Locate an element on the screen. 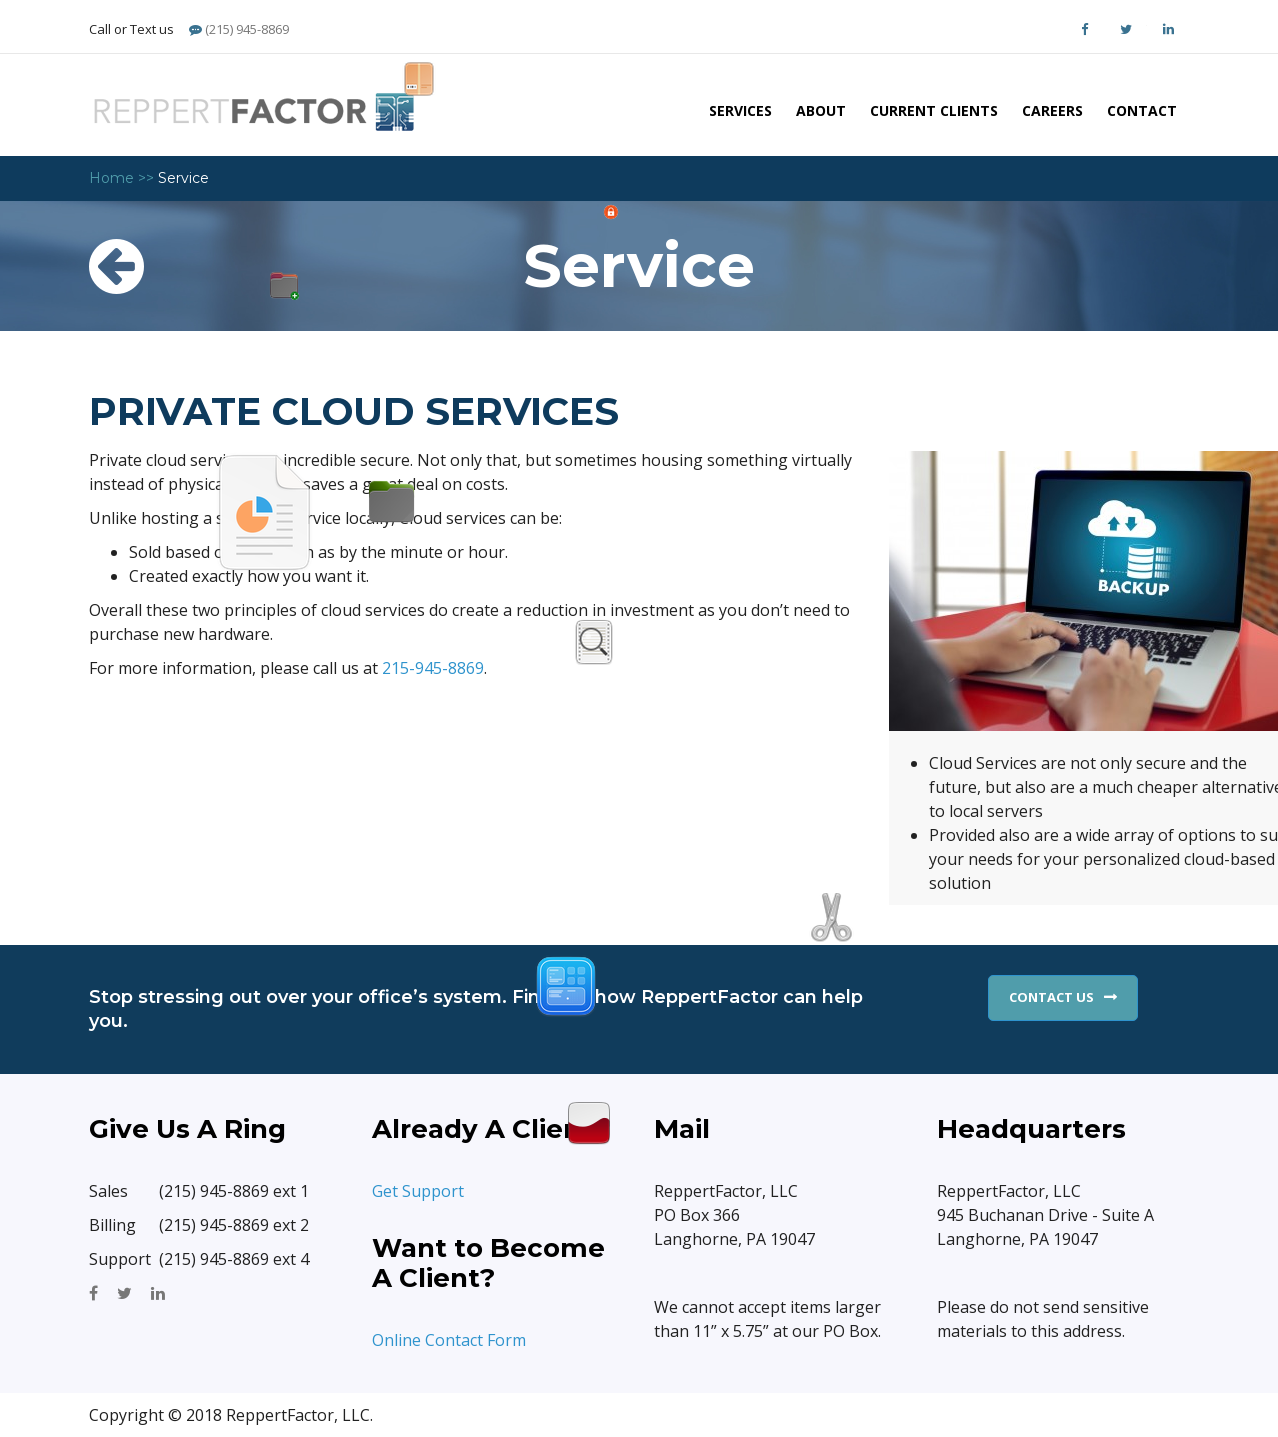 The image size is (1278, 1437). indicates a file or folder is read-only is located at coordinates (611, 212).